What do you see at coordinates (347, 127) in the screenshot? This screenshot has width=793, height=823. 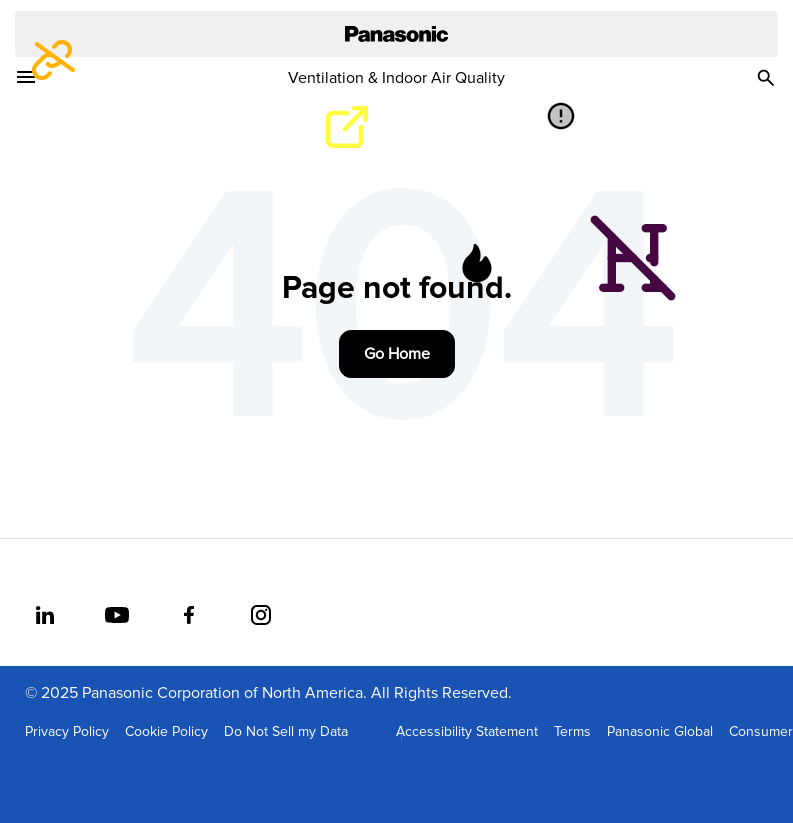 I see `open link in a new tab or window` at bounding box center [347, 127].